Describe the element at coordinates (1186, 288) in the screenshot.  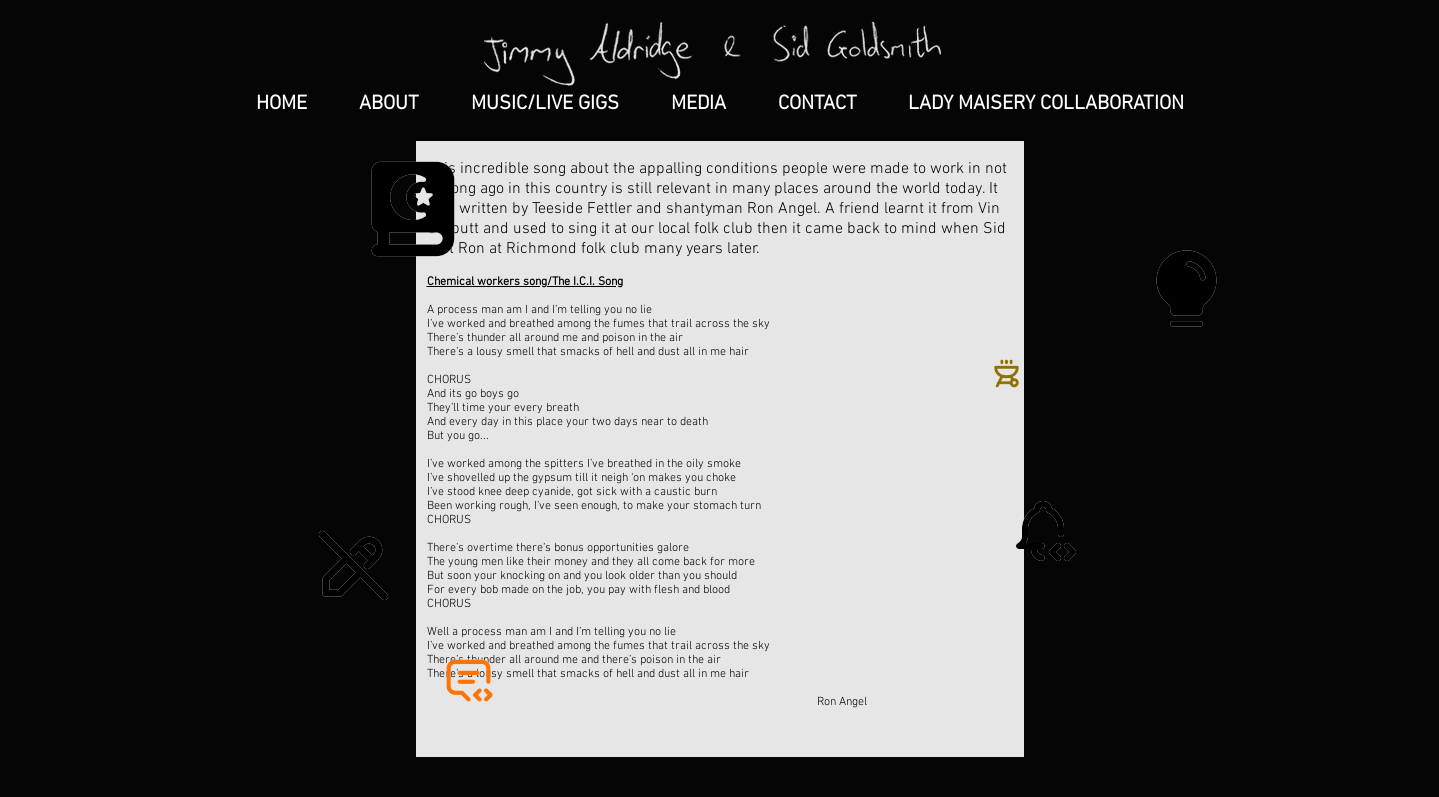
I see `view tips or helpful suggestions` at that location.